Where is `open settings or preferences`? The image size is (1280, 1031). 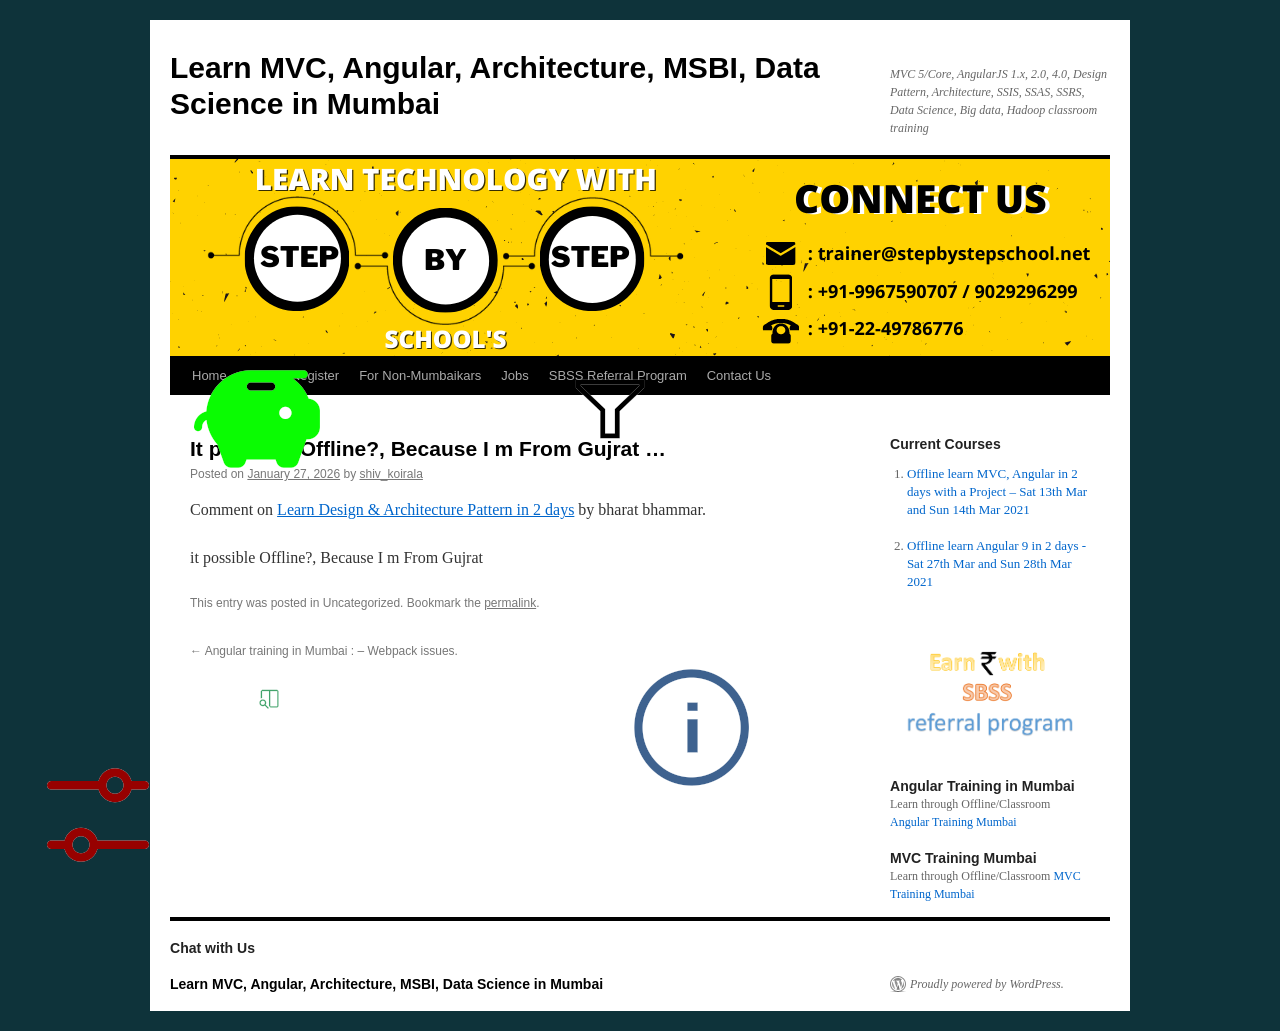
open settings or preferences is located at coordinates (98, 815).